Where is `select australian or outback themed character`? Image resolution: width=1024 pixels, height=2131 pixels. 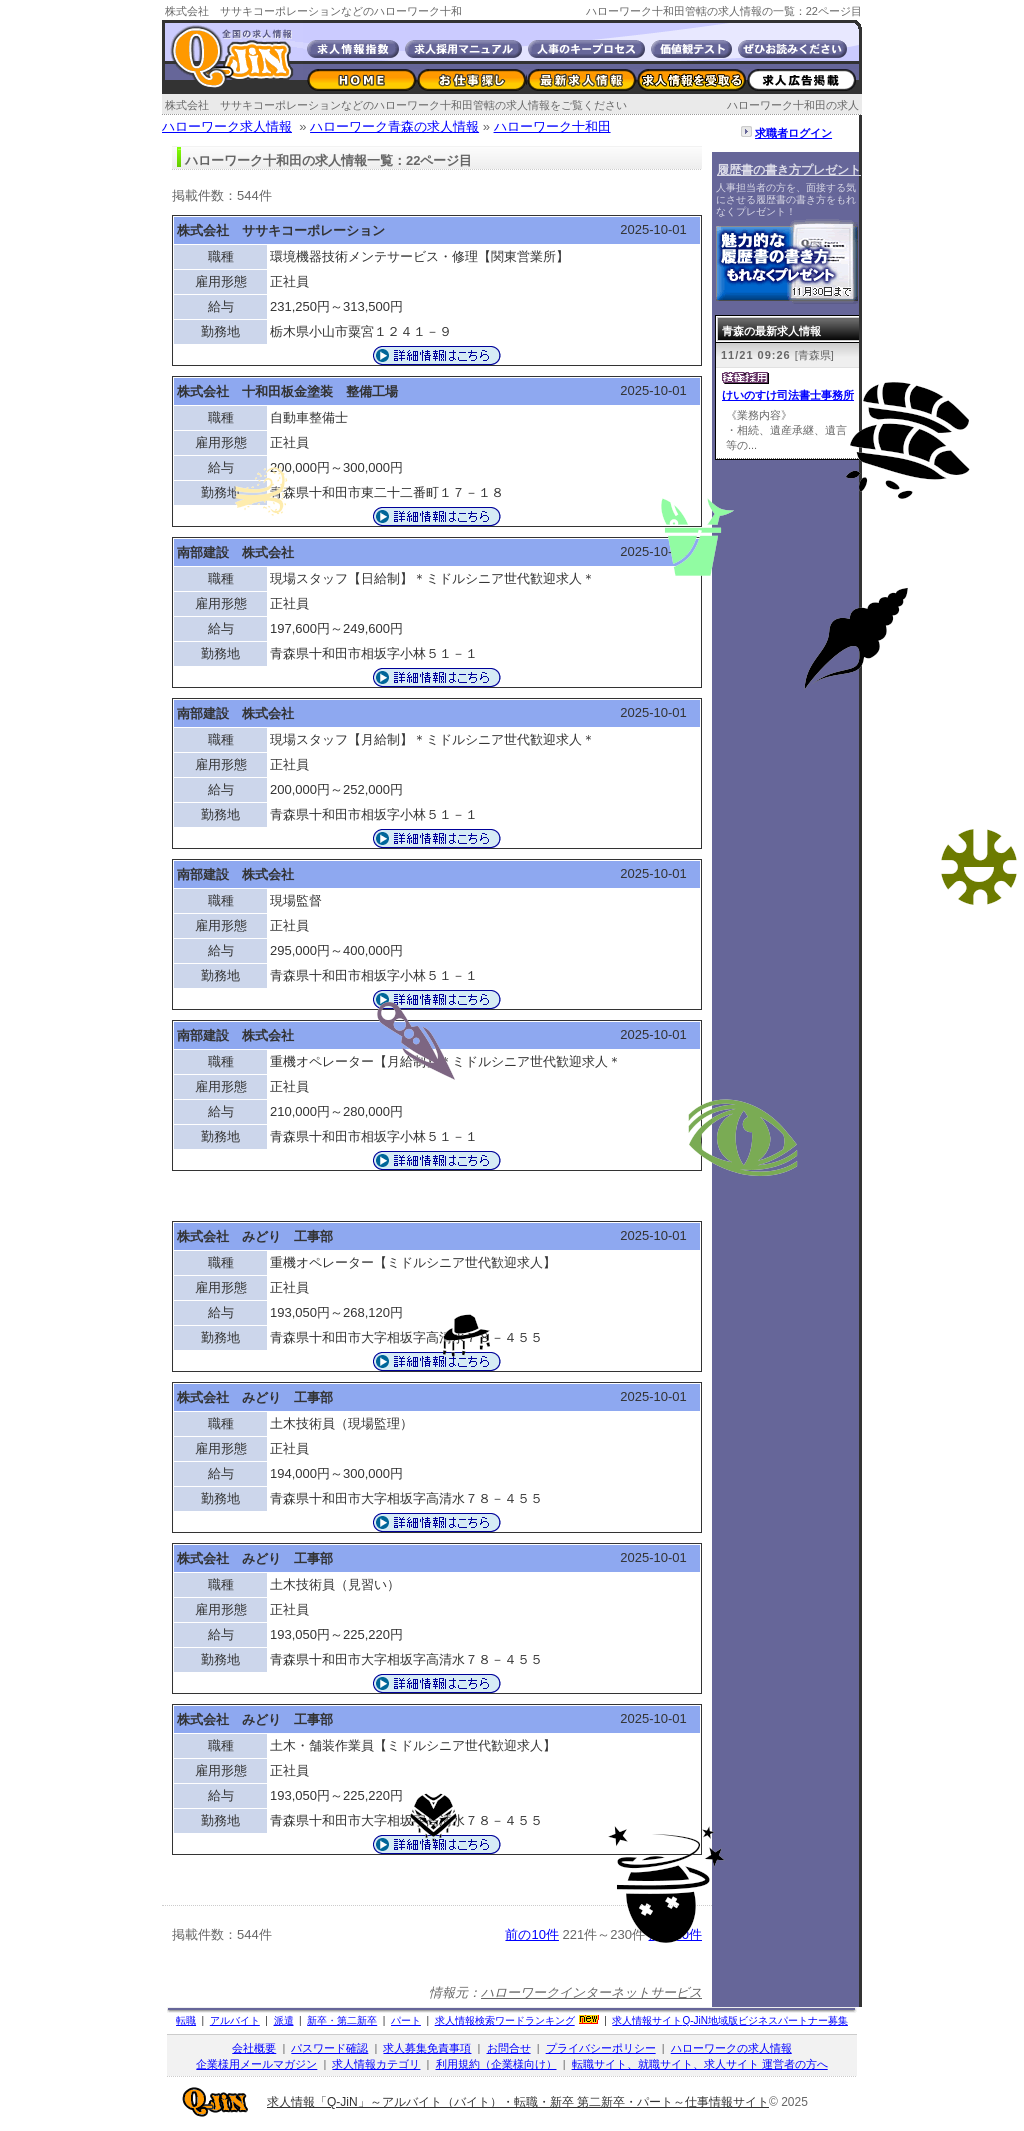
select australian or outback themed character is located at coordinates (466, 1335).